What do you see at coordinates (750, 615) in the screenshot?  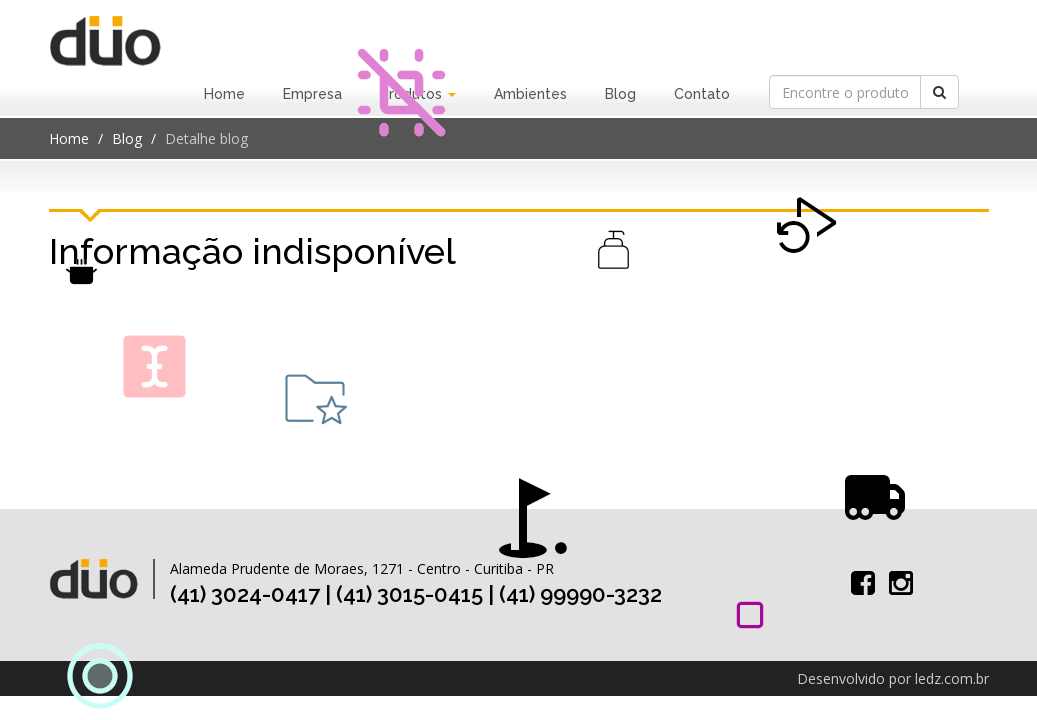 I see `stop media playback` at bounding box center [750, 615].